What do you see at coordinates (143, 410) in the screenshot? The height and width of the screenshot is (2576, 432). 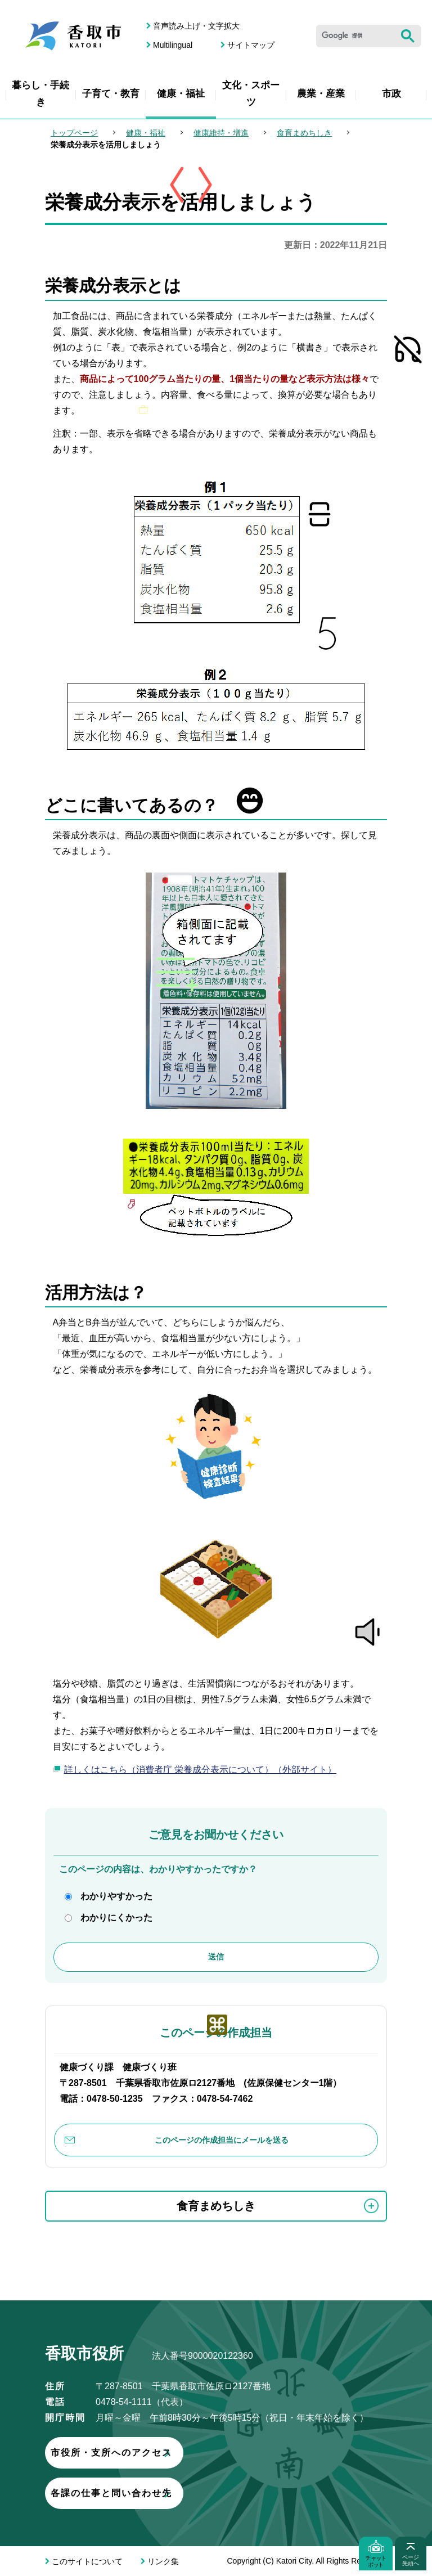 I see `view your shopping bag` at bounding box center [143, 410].